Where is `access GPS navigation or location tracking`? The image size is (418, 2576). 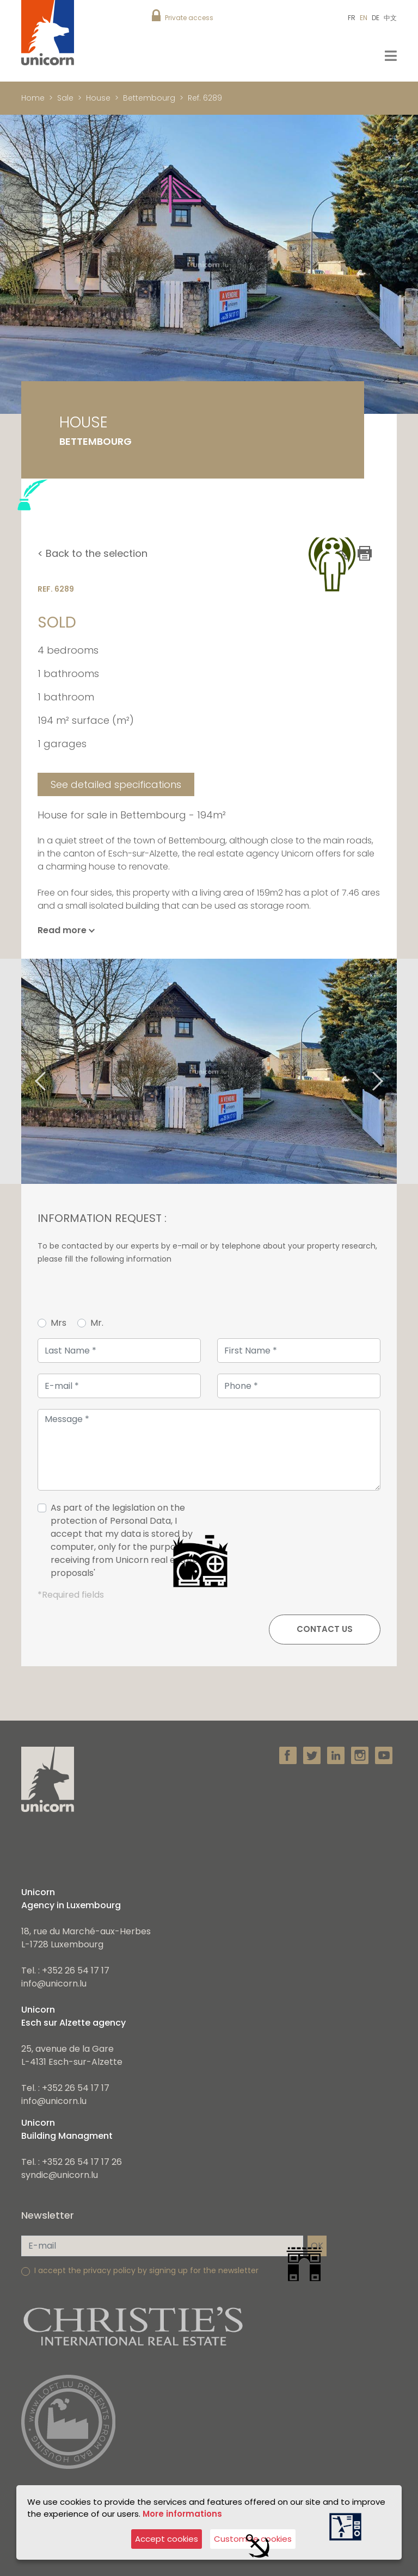 access GPS navigation or location tracking is located at coordinates (345, 2527).